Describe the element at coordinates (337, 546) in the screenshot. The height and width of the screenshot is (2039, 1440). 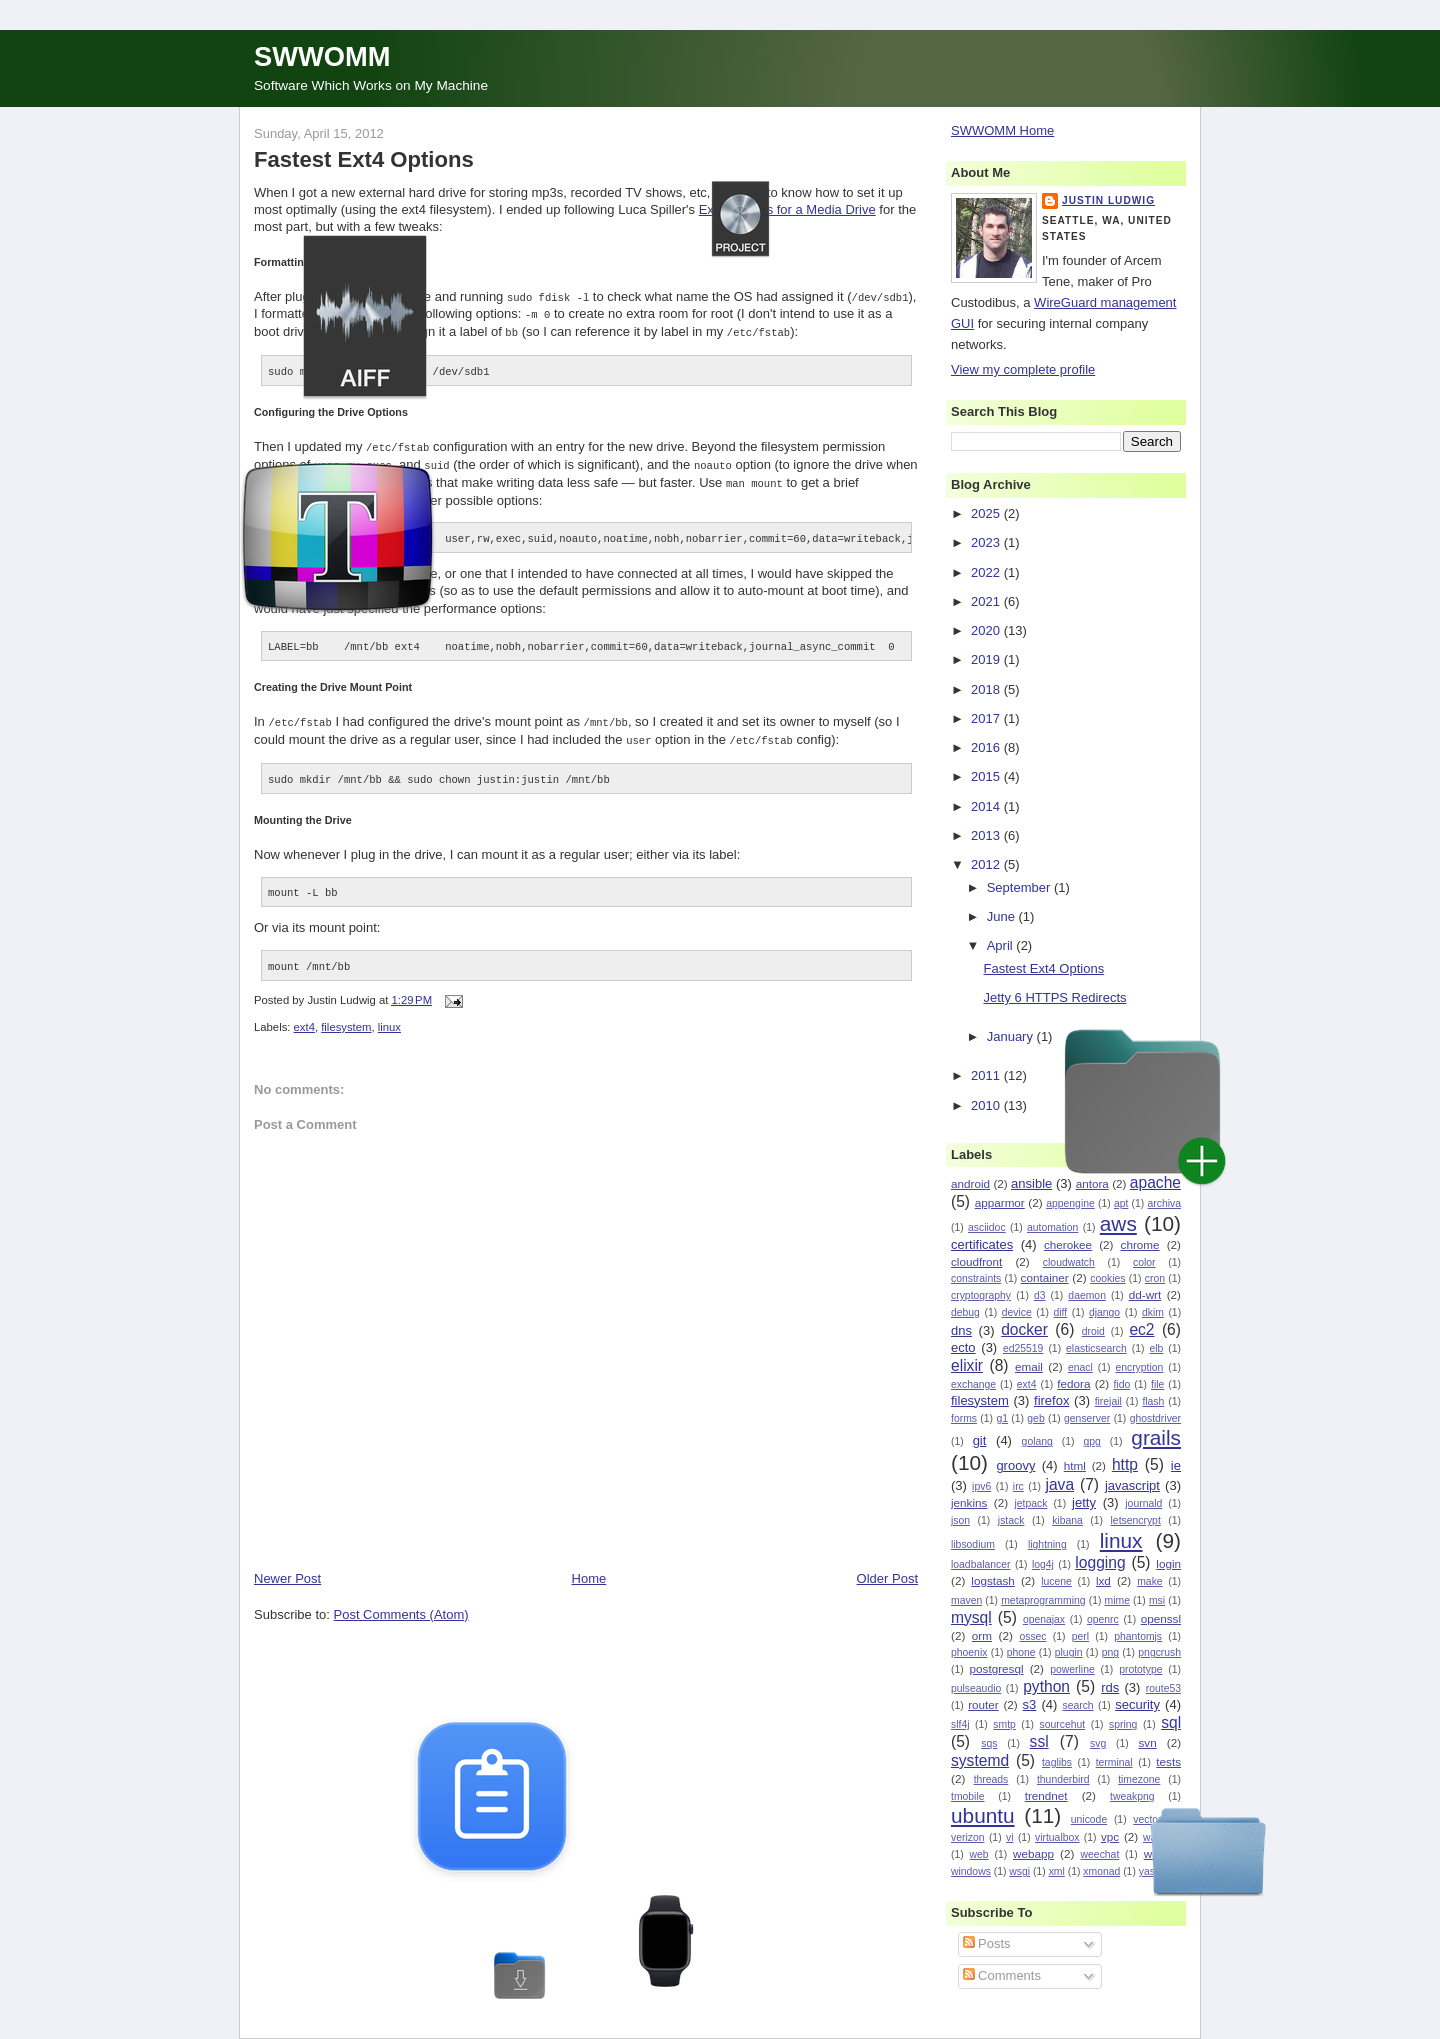
I see `access text and title generator tools` at that location.